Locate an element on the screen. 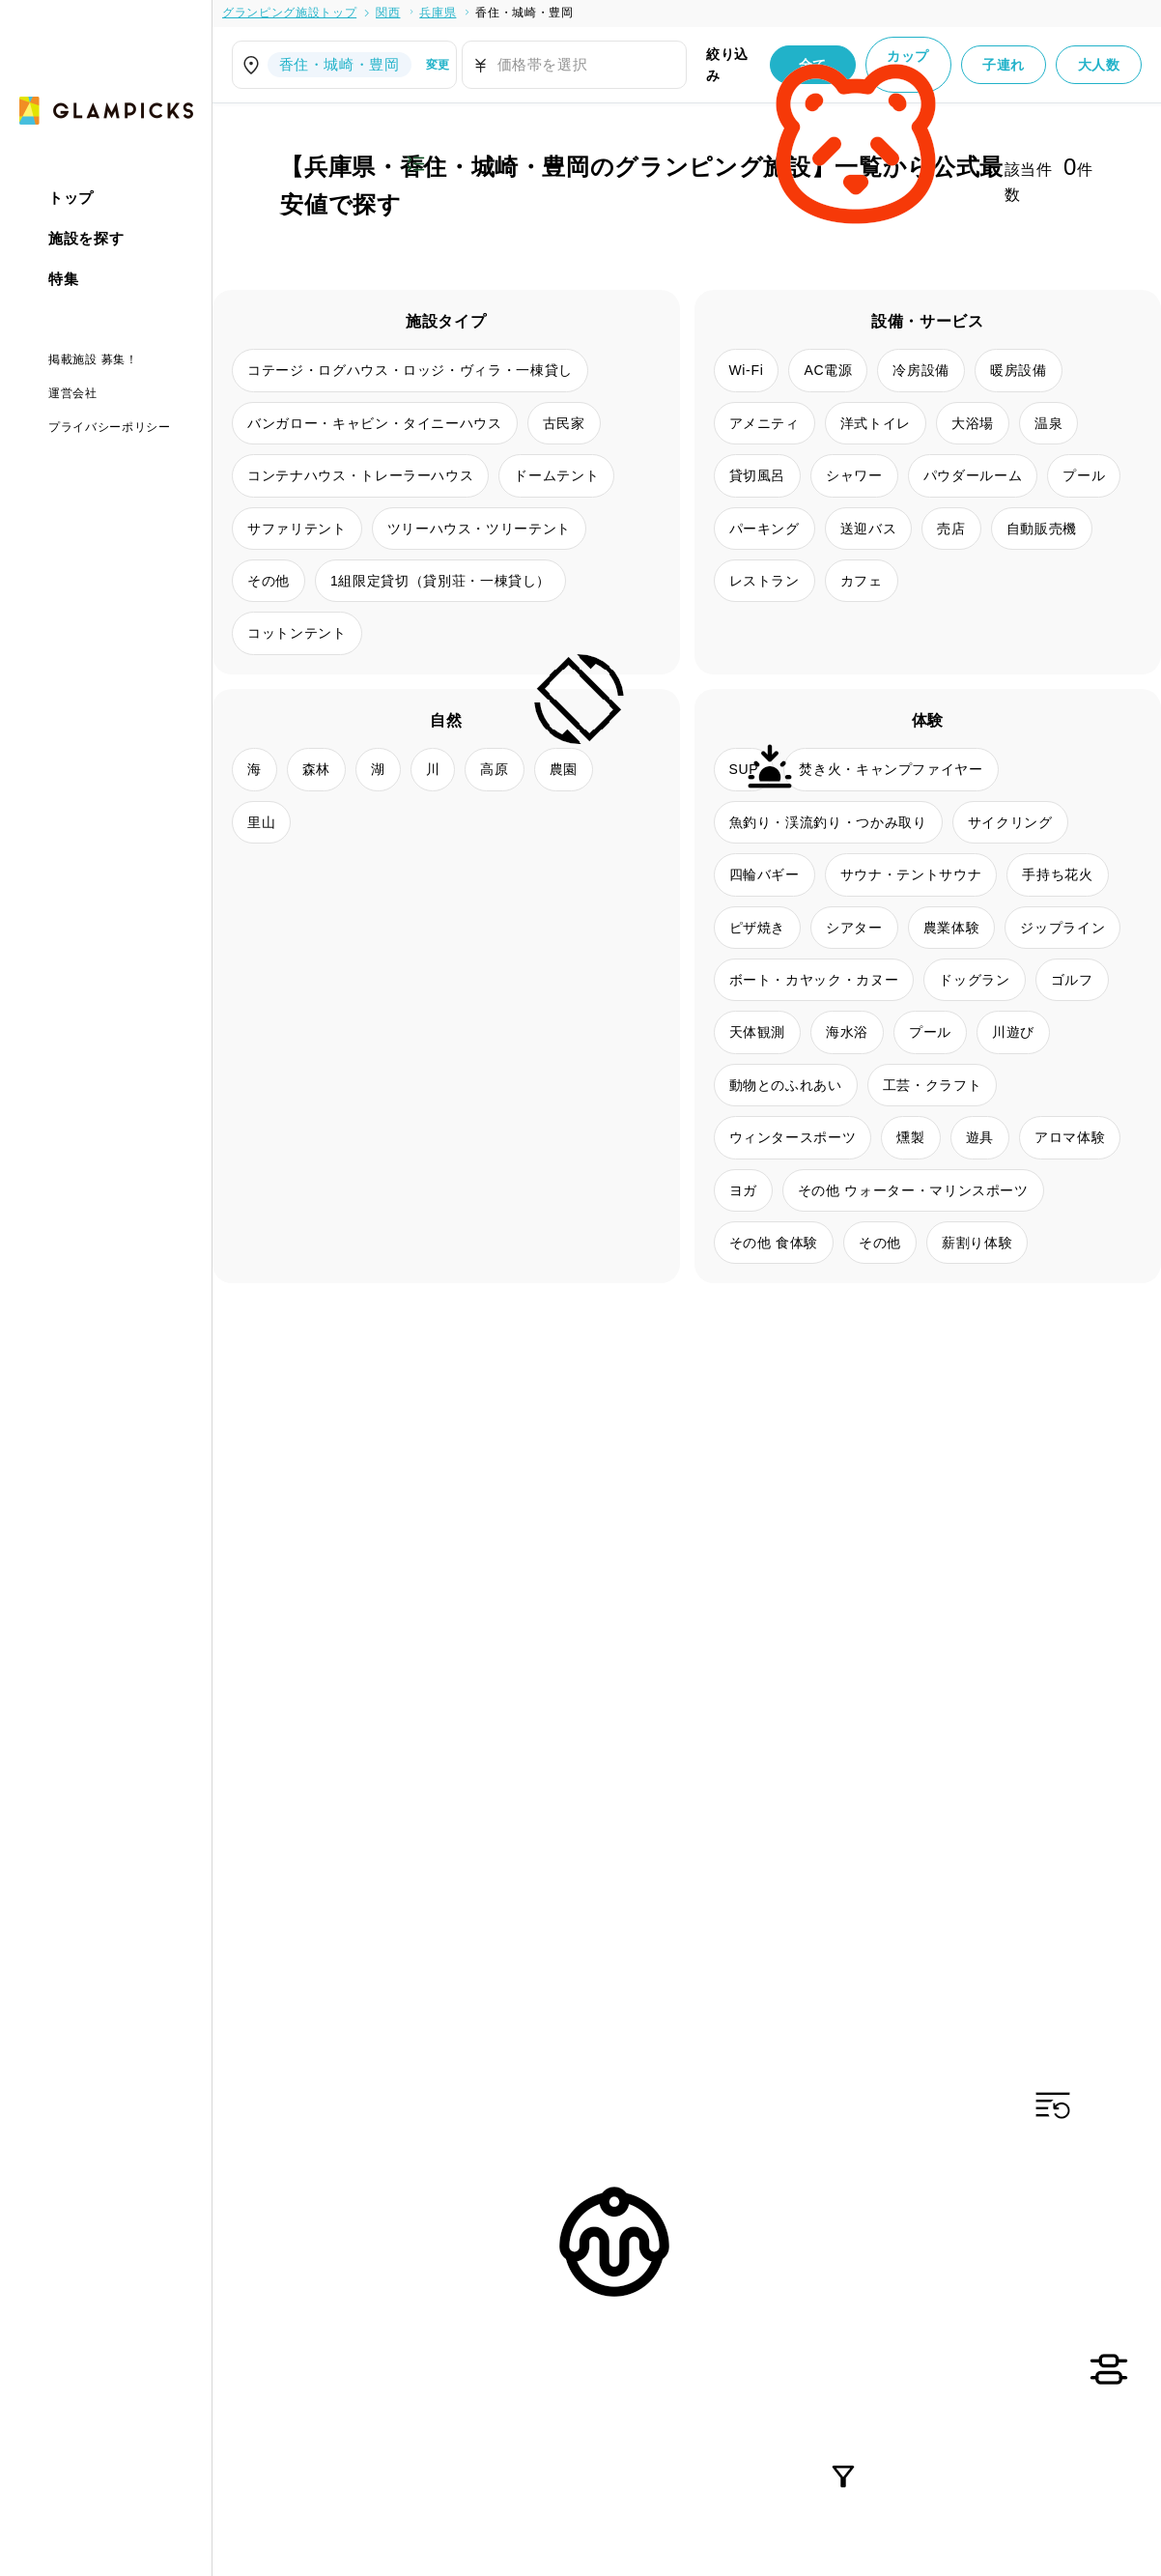  rotate screen orientation is located at coordinates (579, 699).